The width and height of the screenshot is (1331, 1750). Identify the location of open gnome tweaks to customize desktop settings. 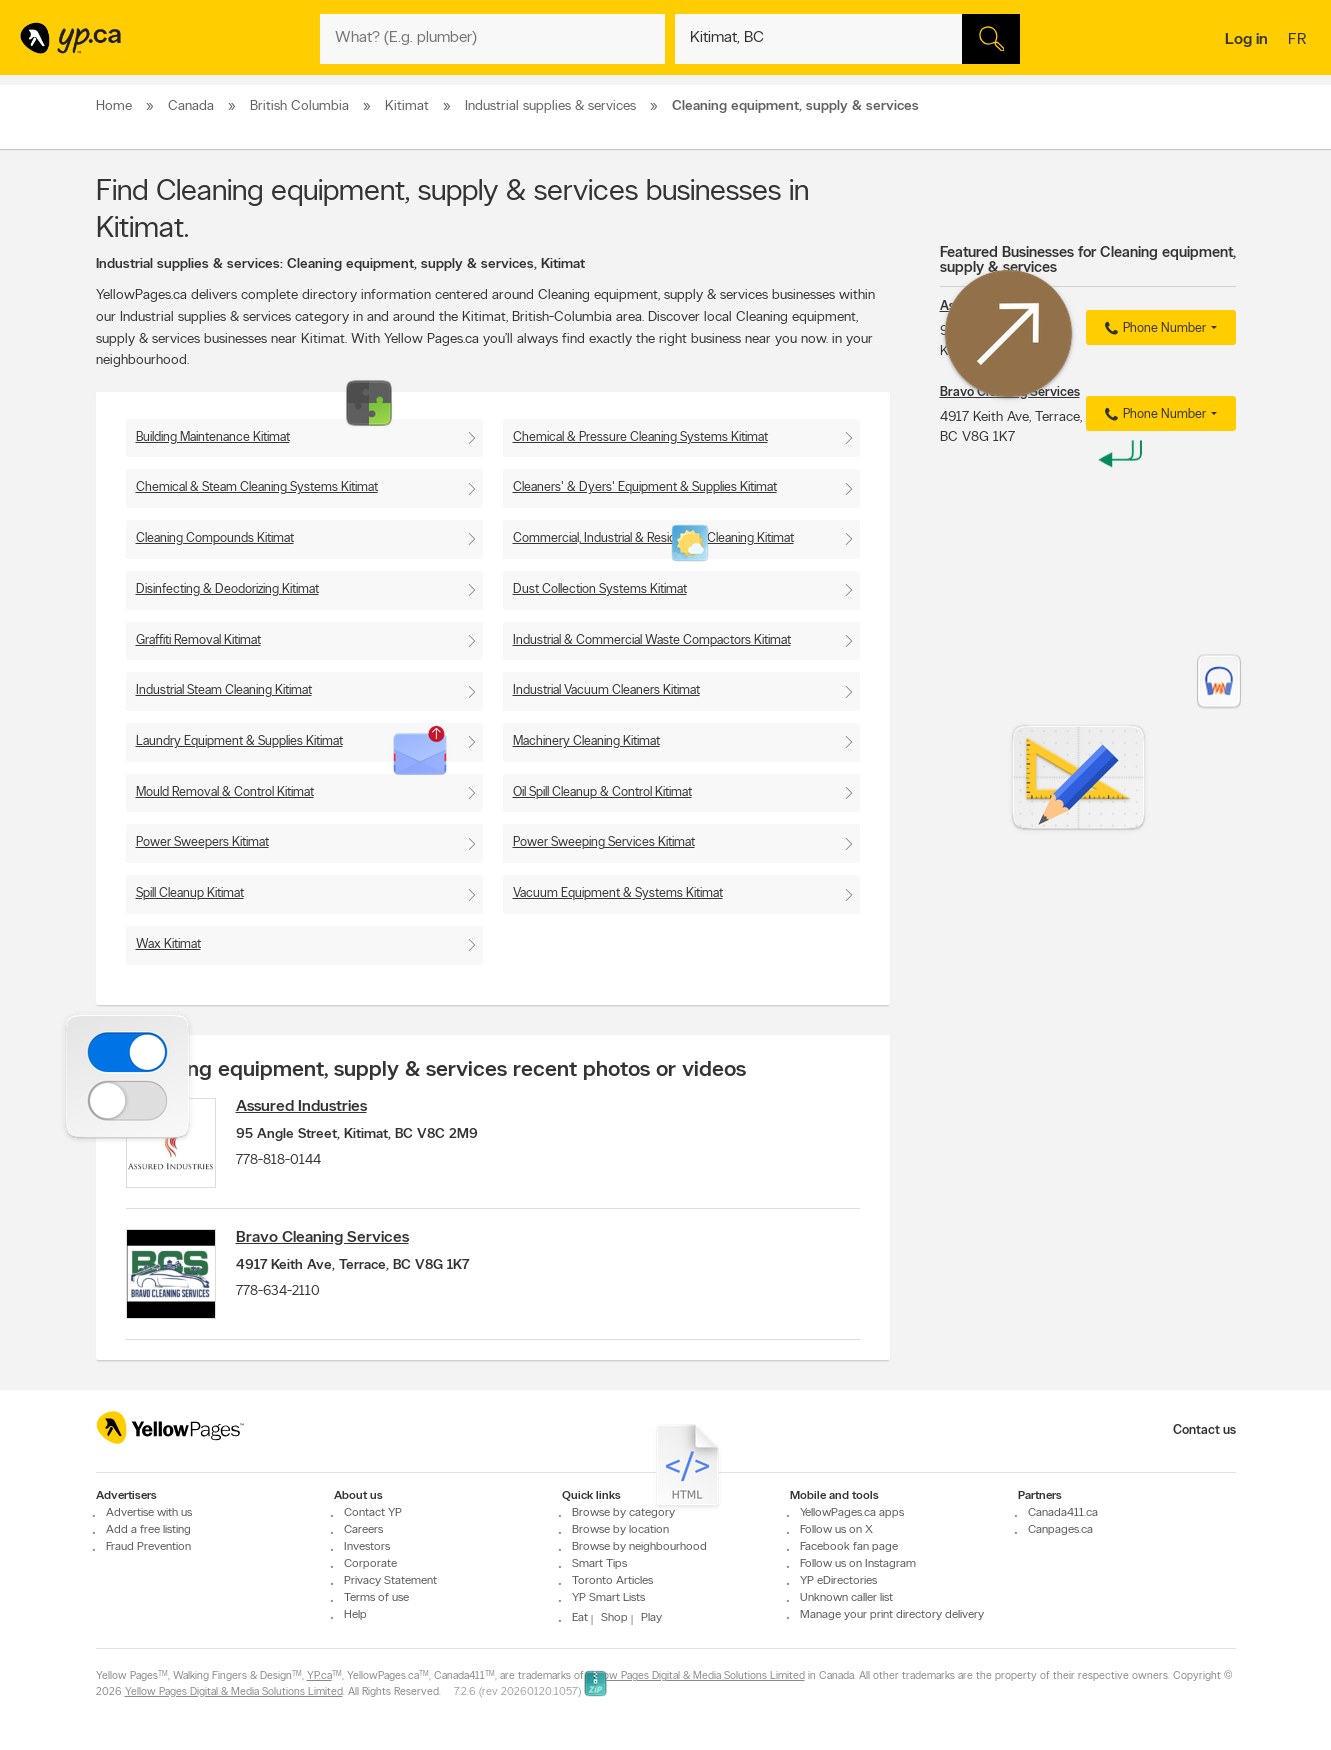
(127, 1076).